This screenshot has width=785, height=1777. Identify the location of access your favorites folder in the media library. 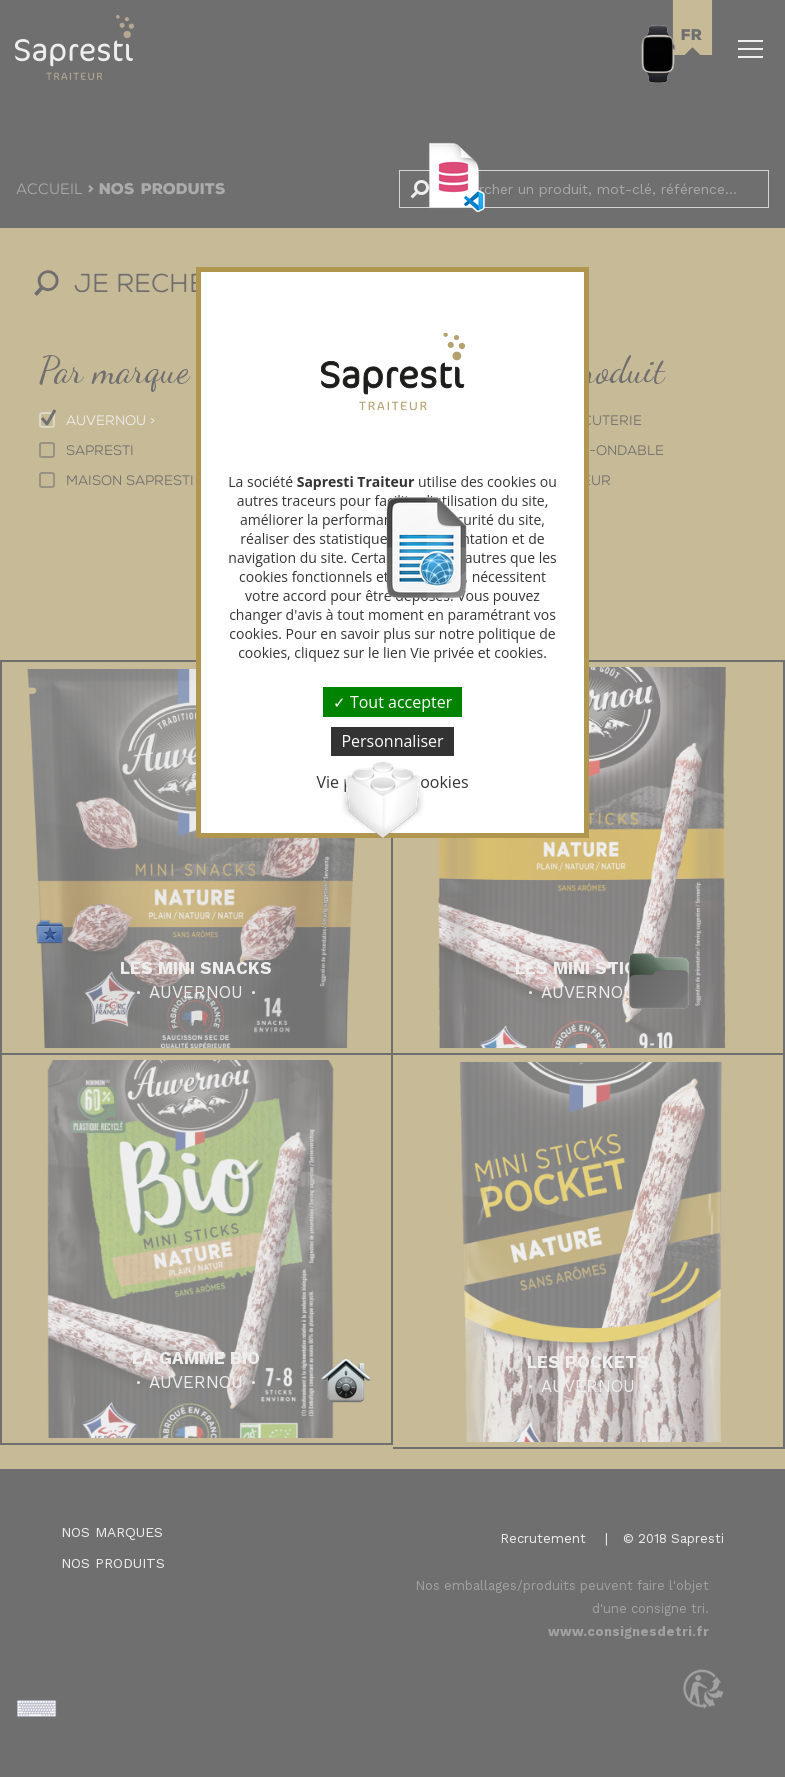
(50, 932).